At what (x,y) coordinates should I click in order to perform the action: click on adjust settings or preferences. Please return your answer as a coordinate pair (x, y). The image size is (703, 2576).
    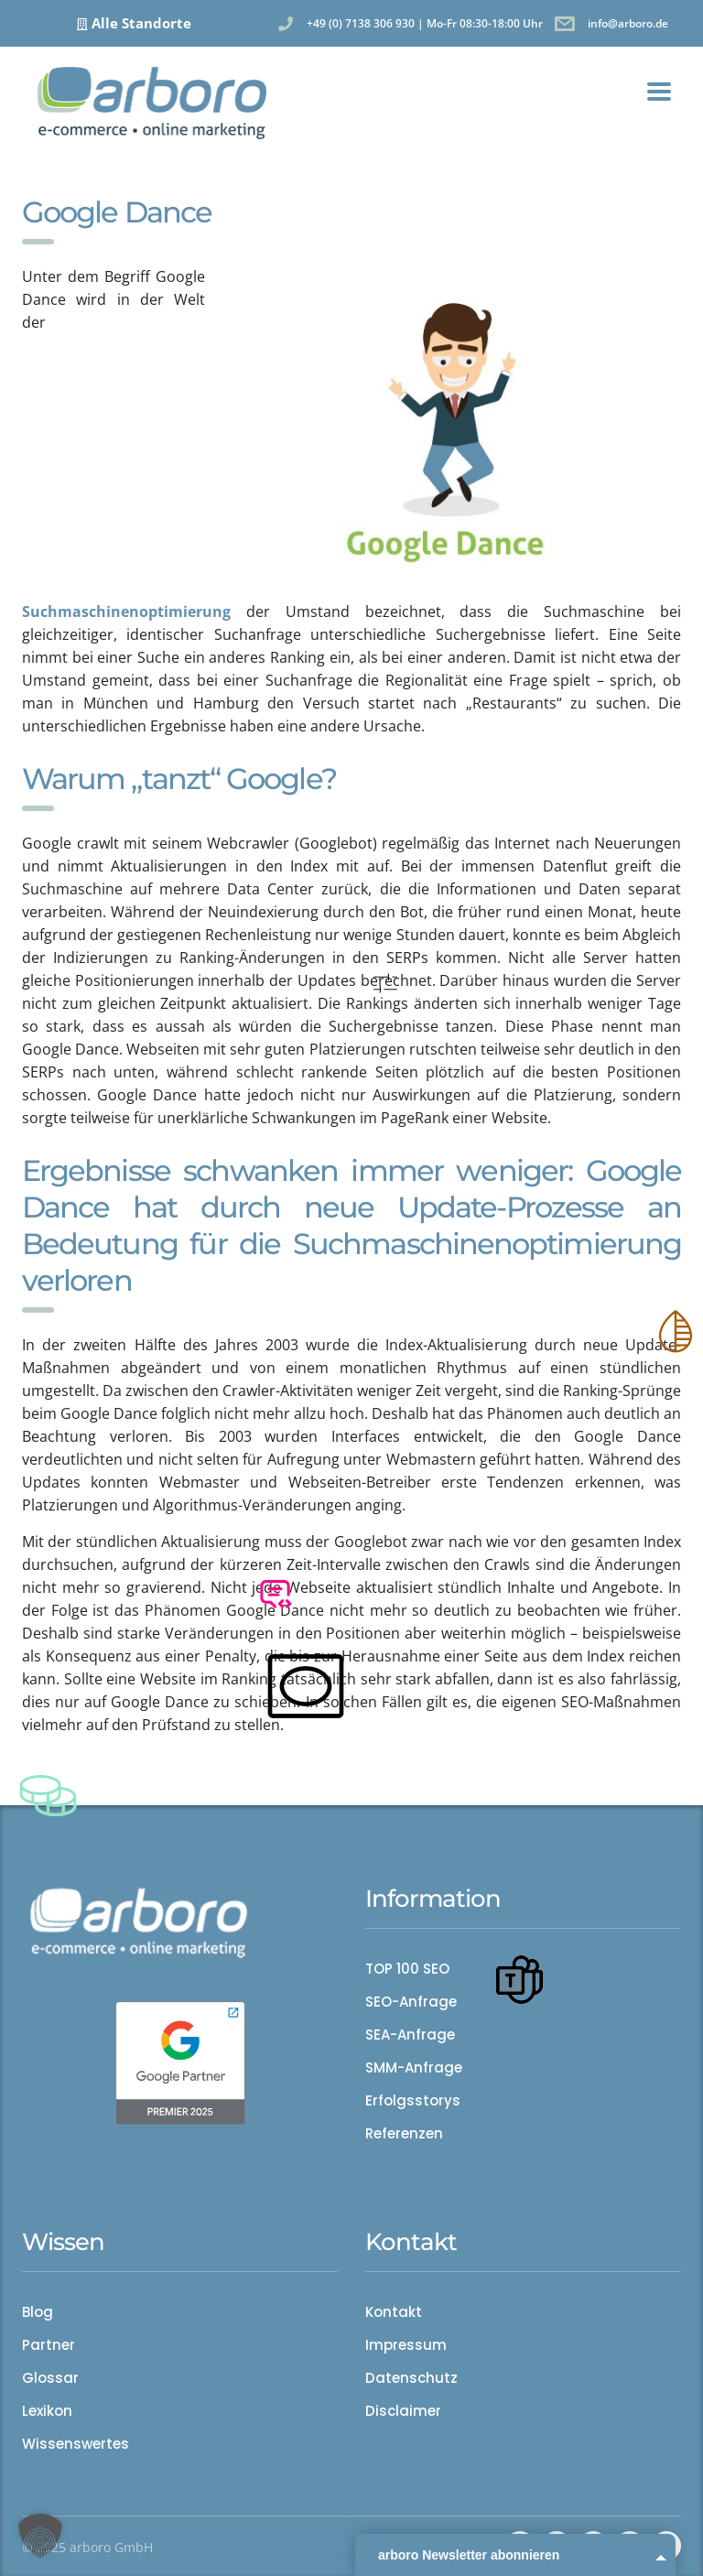
    Looking at the image, I should click on (385, 983).